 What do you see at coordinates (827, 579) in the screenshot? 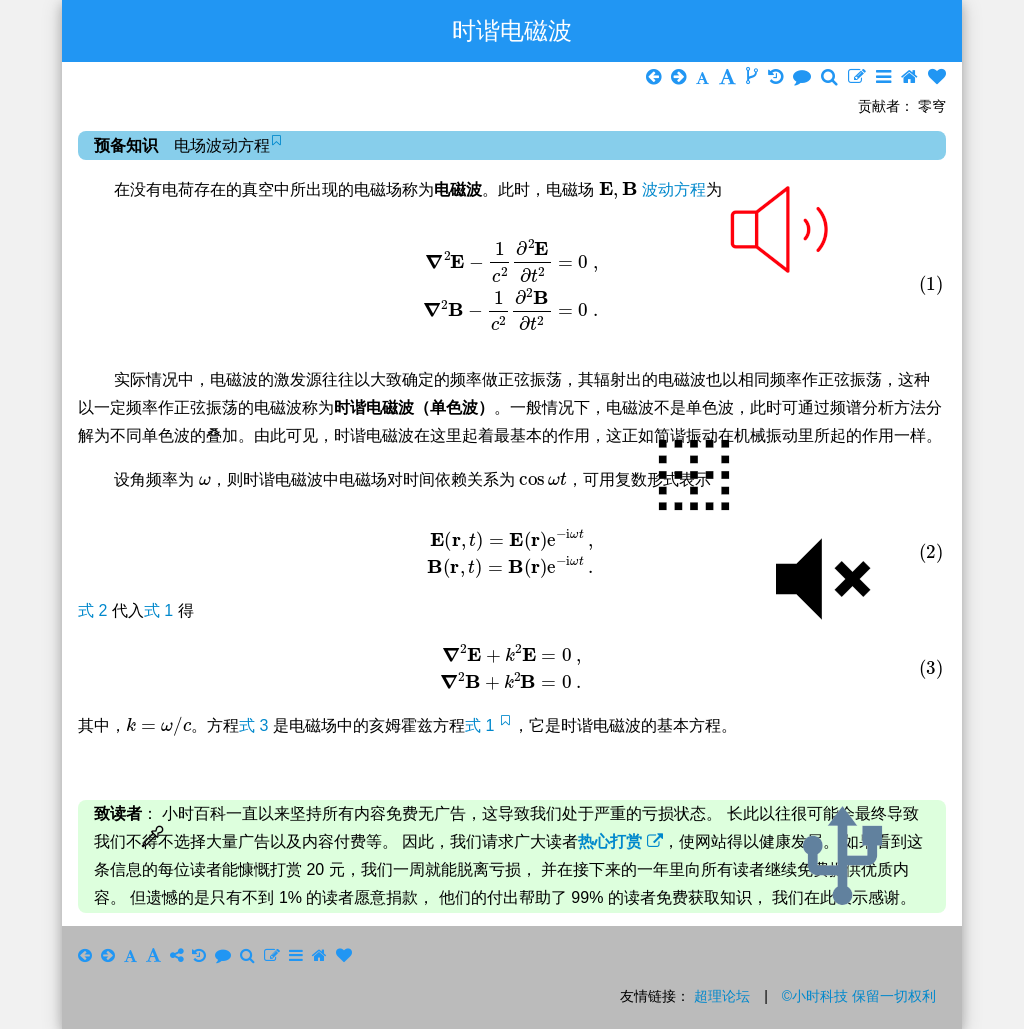
I see `mute audio or sound` at bounding box center [827, 579].